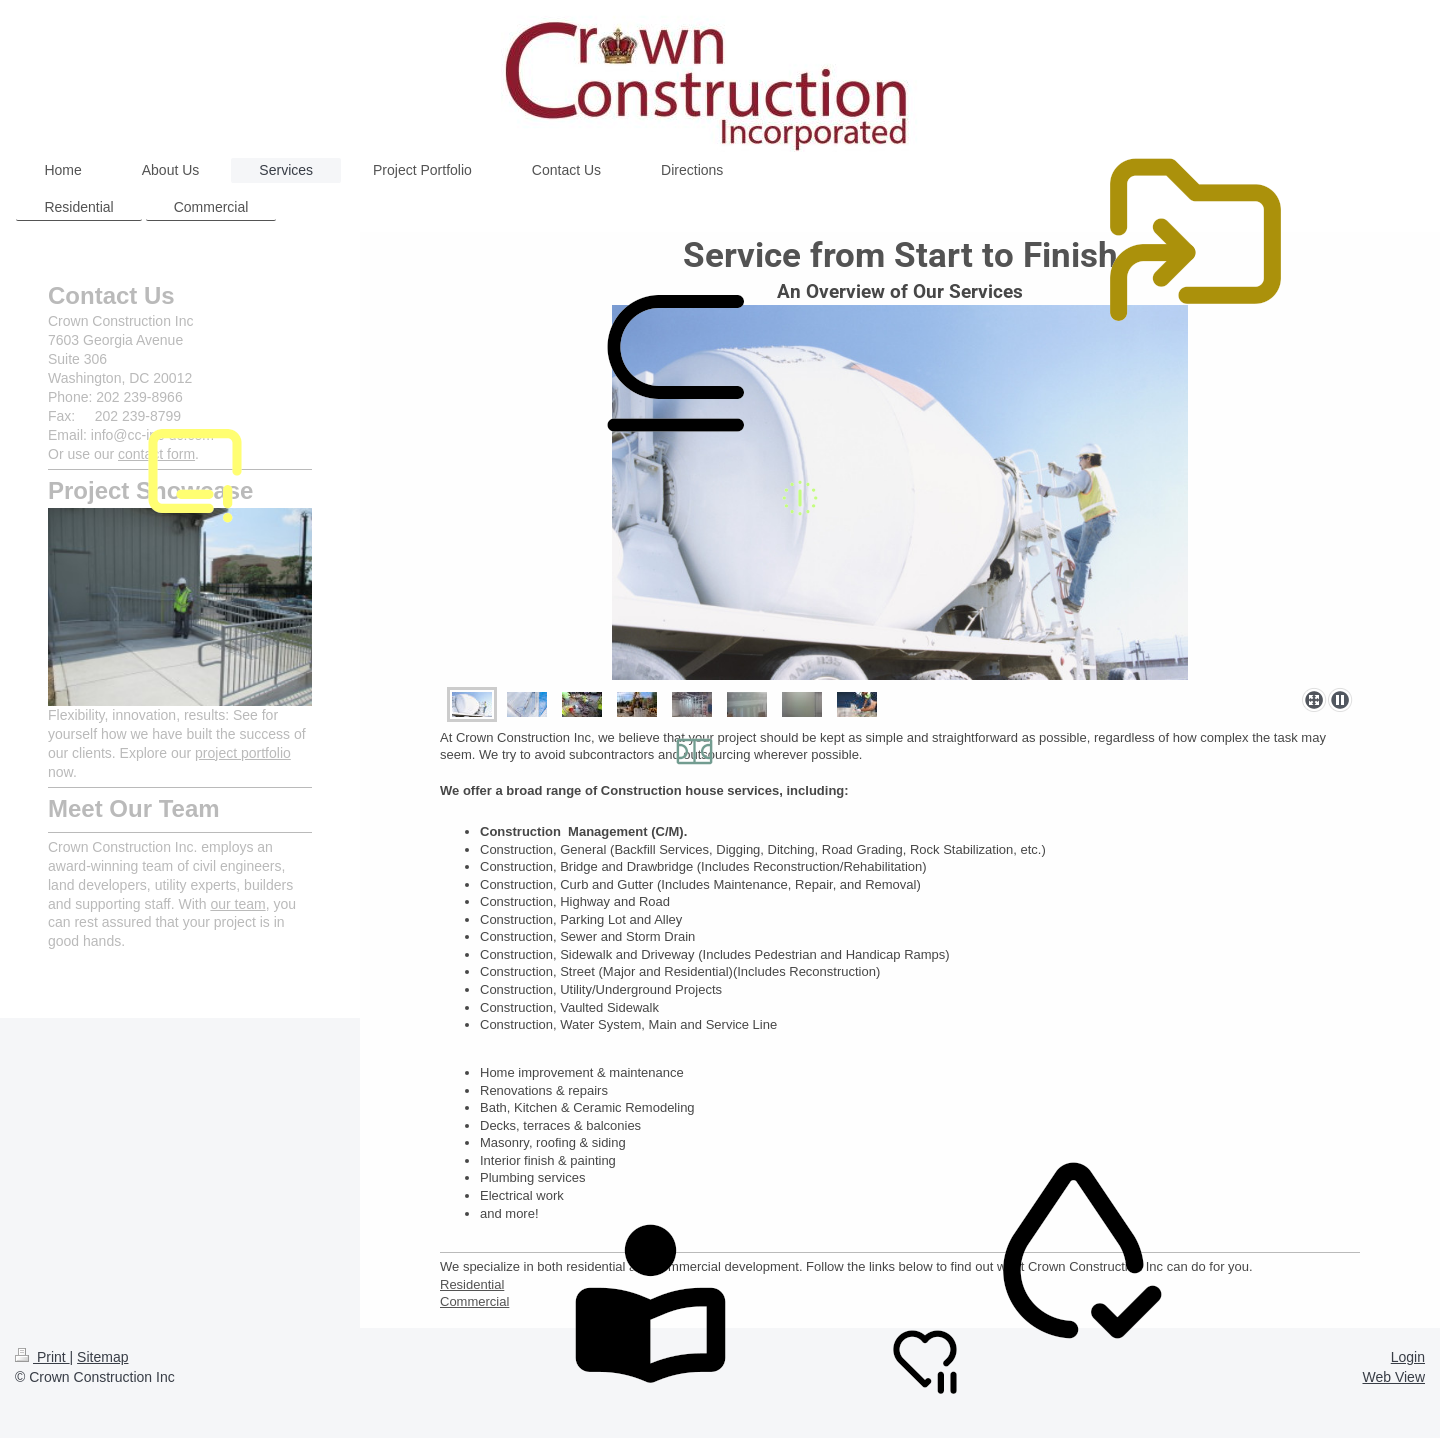  Describe the element at coordinates (925, 1359) in the screenshot. I see `pause health monitoring or tracking` at that location.